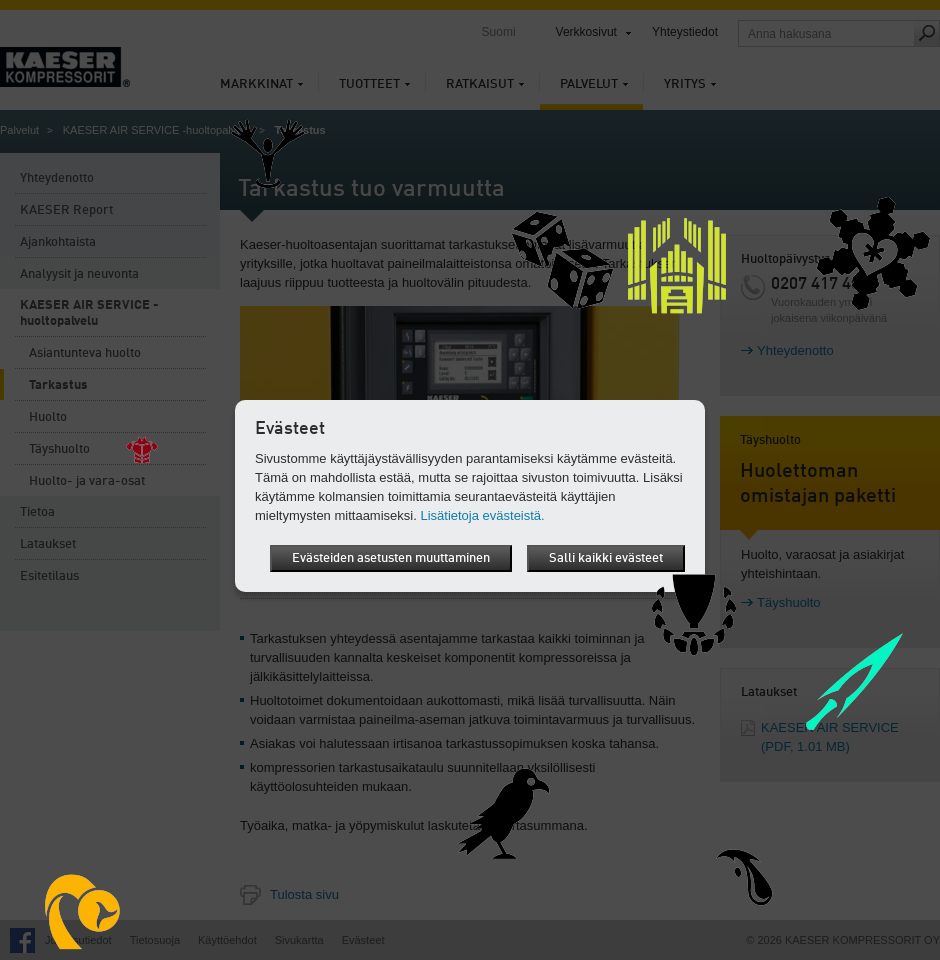 Image resolution: width=940 pixels, height=960 pixels. What do you see at coordinates (142, 450) in the screenshot?
I see `equip shoulder armor to your character` at bounding box center [142, 450].